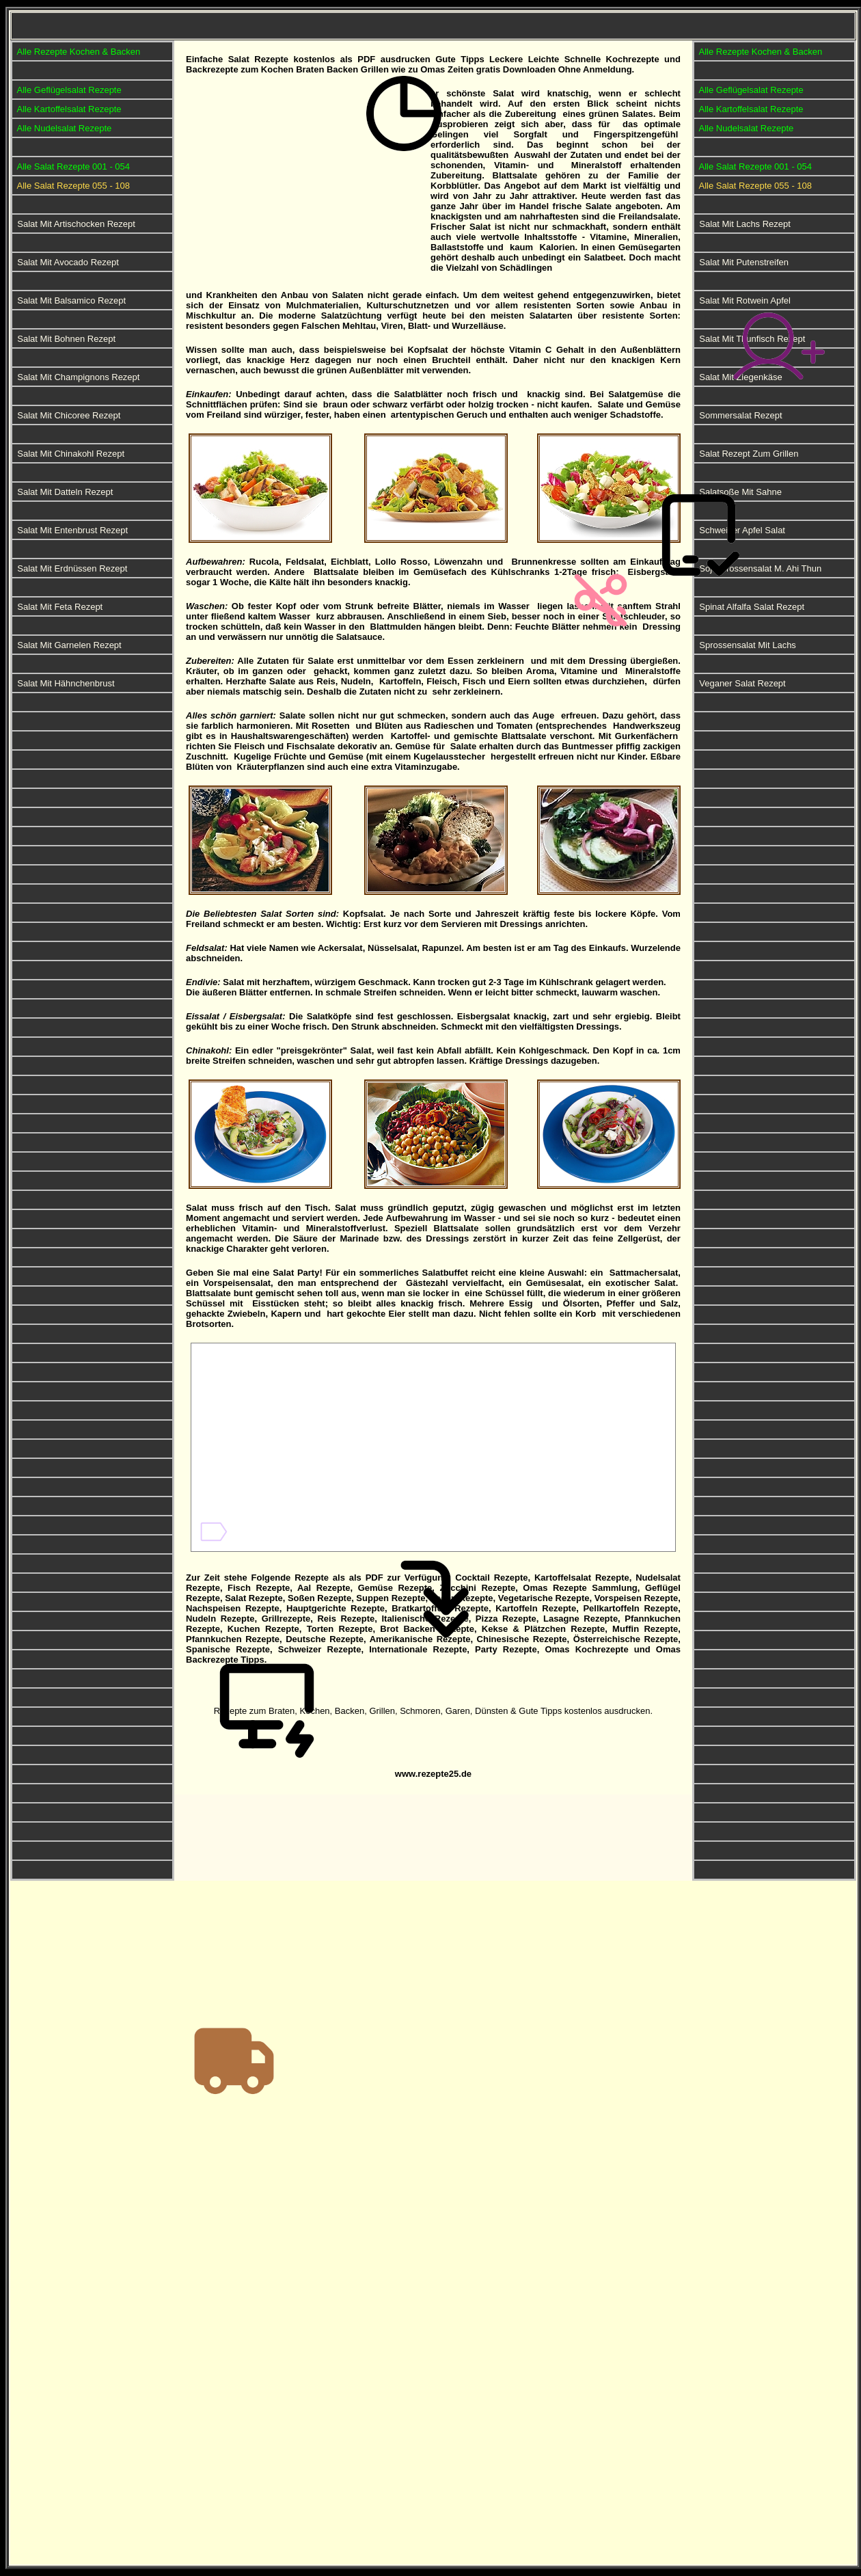 The height and width of the screenshot is (2576, 861). Describe the element at coordinates (698, 535) in the screenshot. I see `ipad successfully connected or paired` at that location.